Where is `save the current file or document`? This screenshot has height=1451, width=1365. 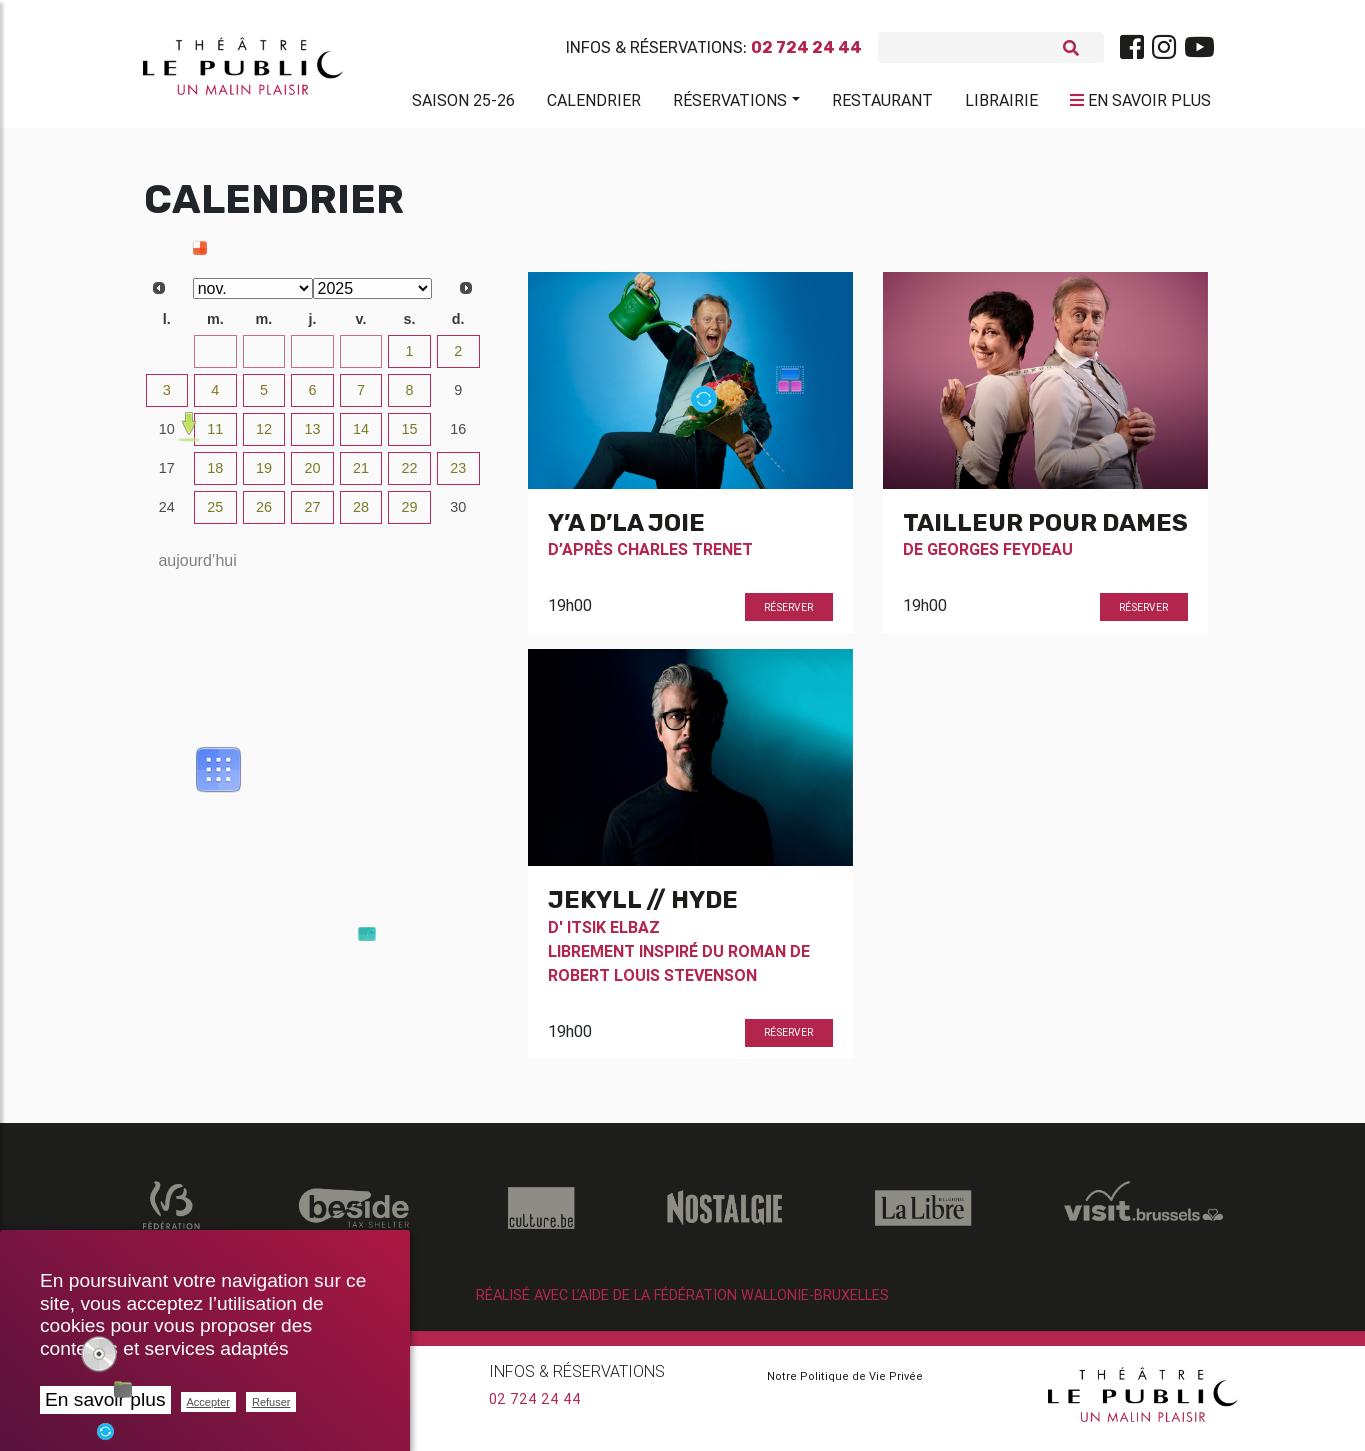 save the current file or document is located at coordinates (189, 424).